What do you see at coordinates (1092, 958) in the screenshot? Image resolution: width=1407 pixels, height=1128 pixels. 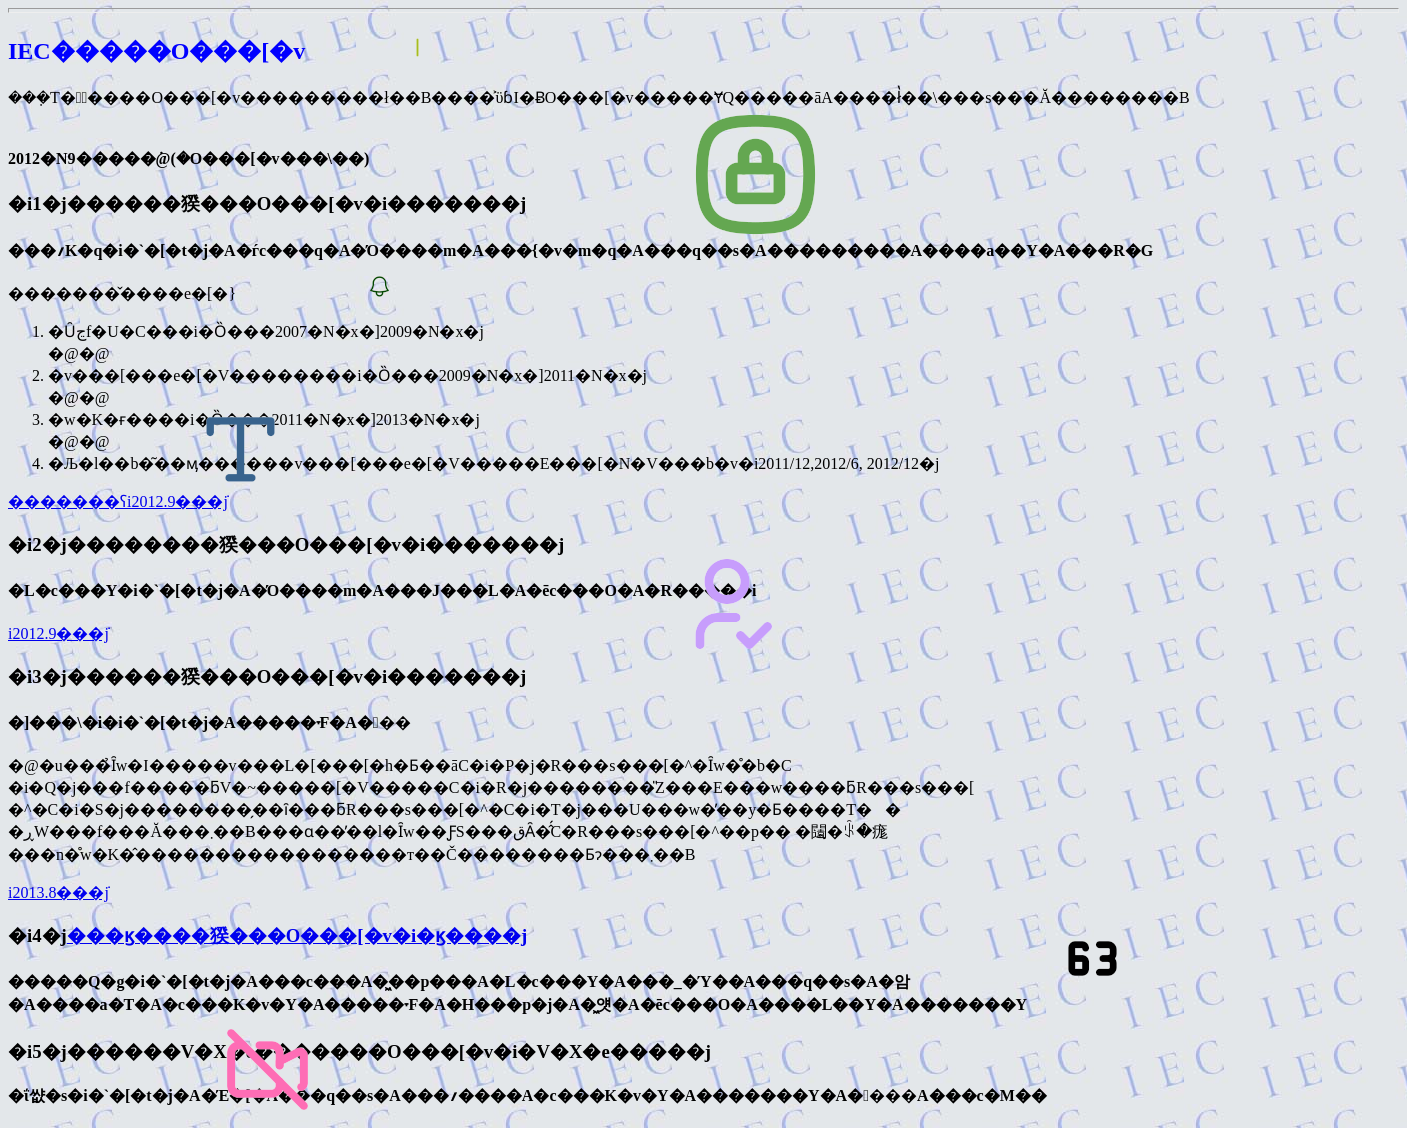 I see `displays the number 63 as a label or identifier` at bounding box center [1092, 958].